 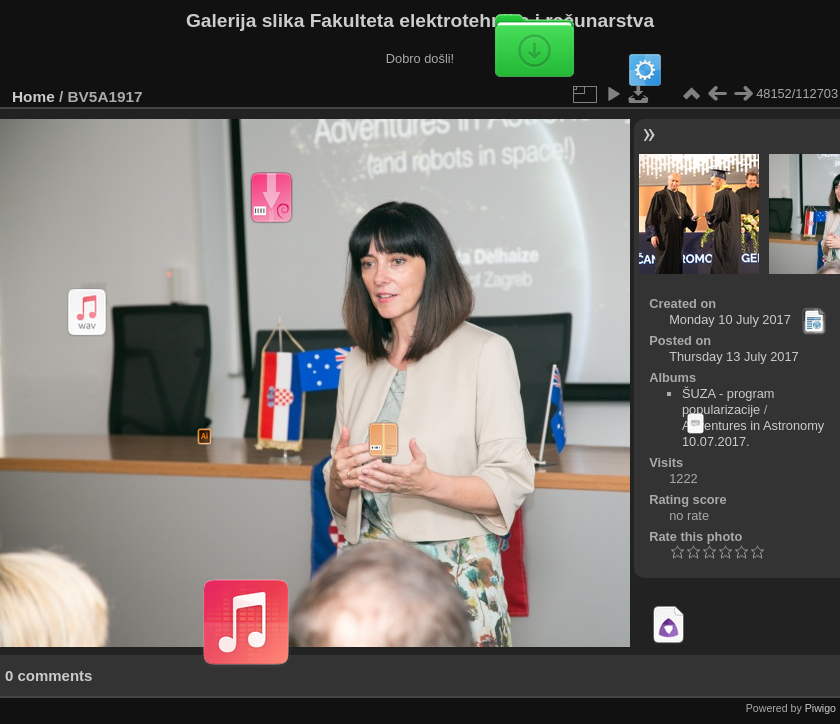 I want to click on windows executable file type indicator, so click(x=645, y=70).